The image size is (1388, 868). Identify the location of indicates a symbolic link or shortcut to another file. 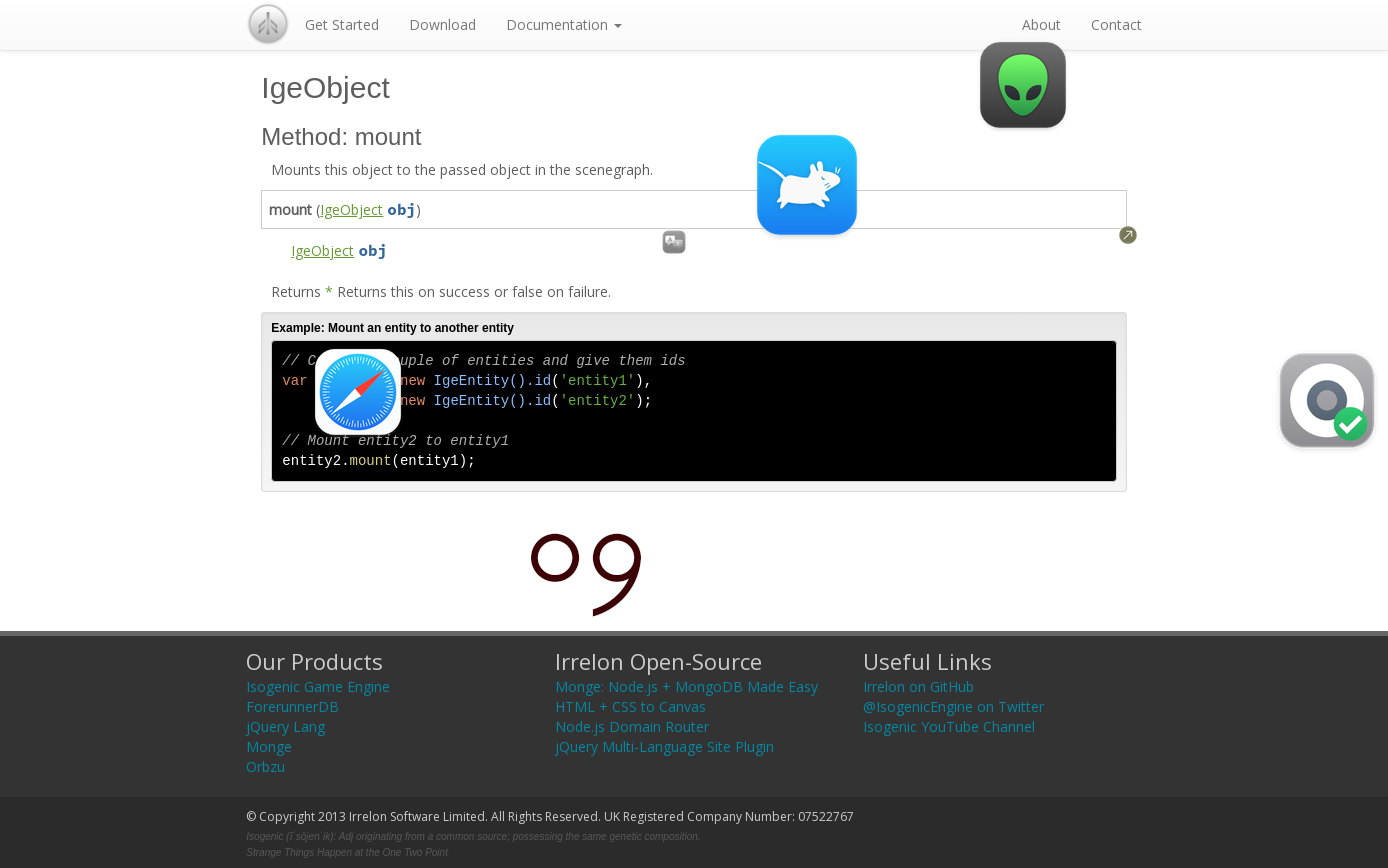
(1128, 235).